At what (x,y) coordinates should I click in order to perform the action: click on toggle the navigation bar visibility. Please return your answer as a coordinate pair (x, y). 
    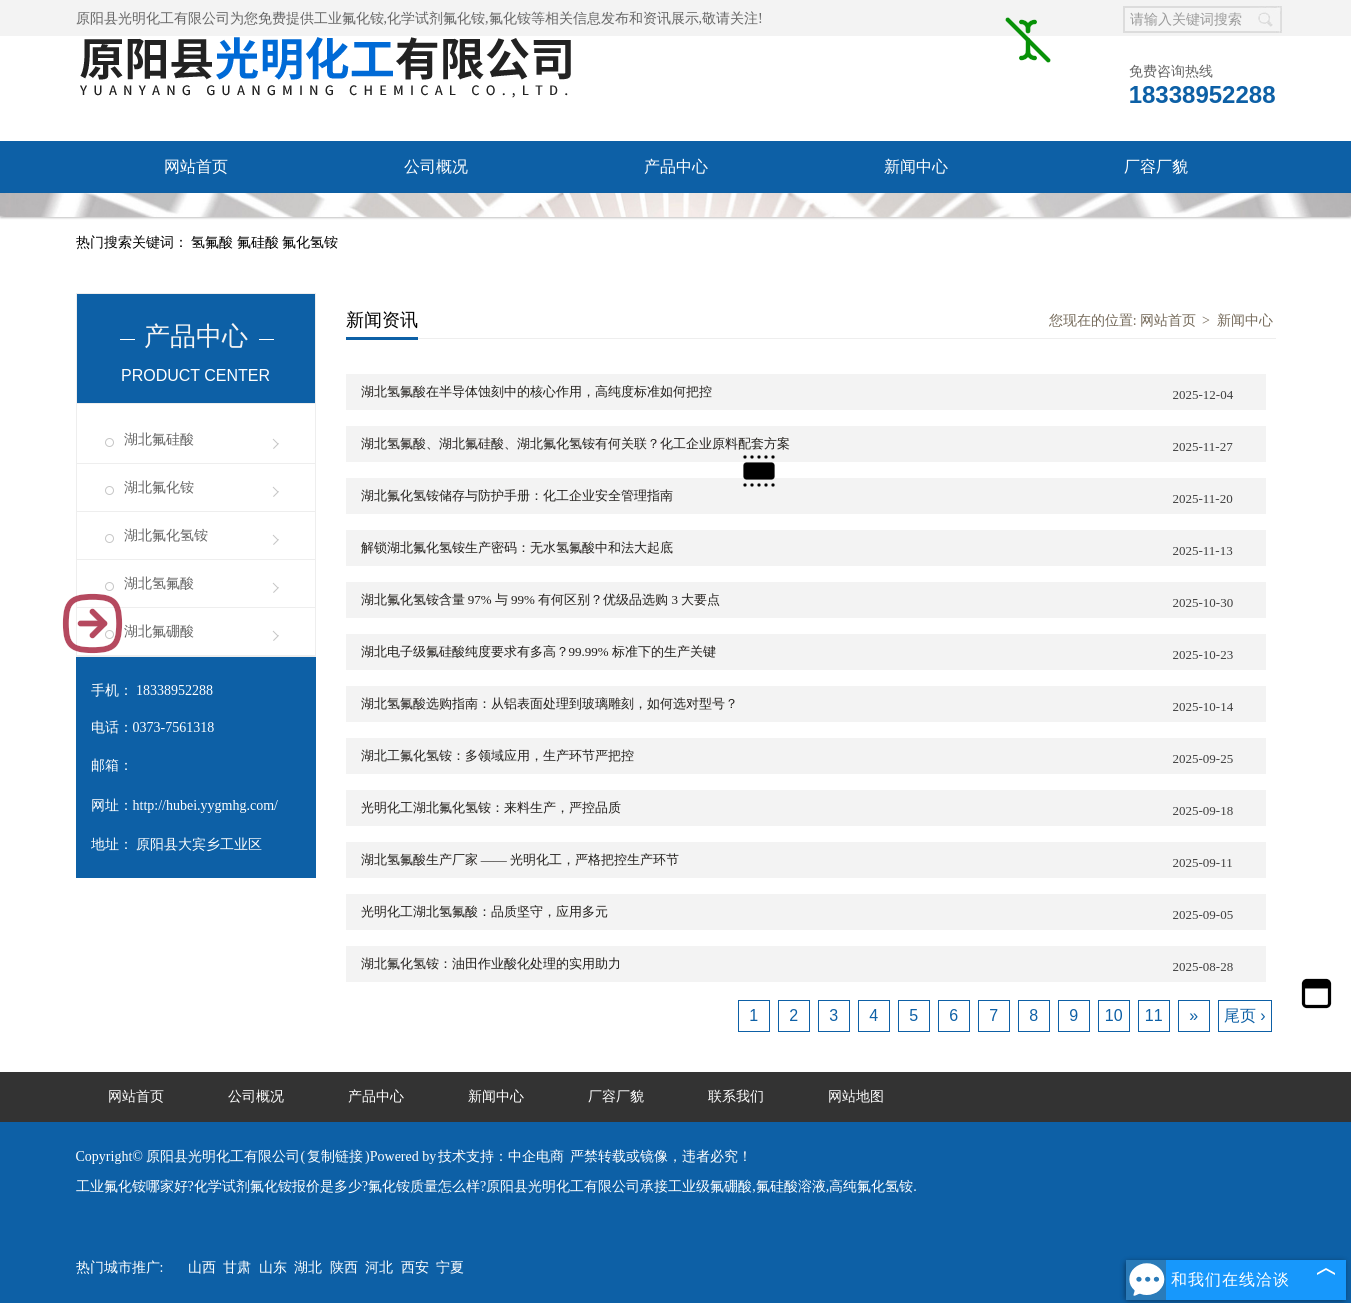
    Looking at the image, I should click on (1316, 993).